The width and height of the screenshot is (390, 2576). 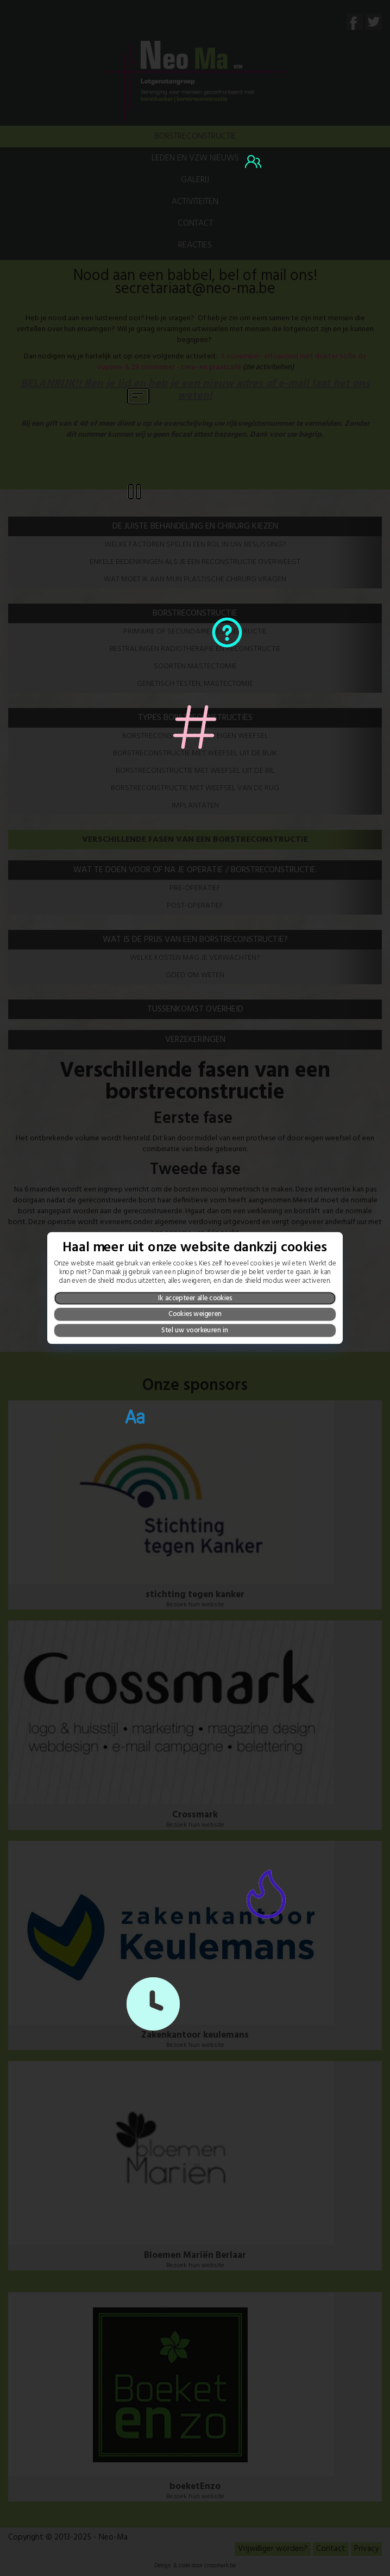 What do you see at coordinates (227, 632) in the screenshot?
I see `access help or support` at bounding box center [227, 632].